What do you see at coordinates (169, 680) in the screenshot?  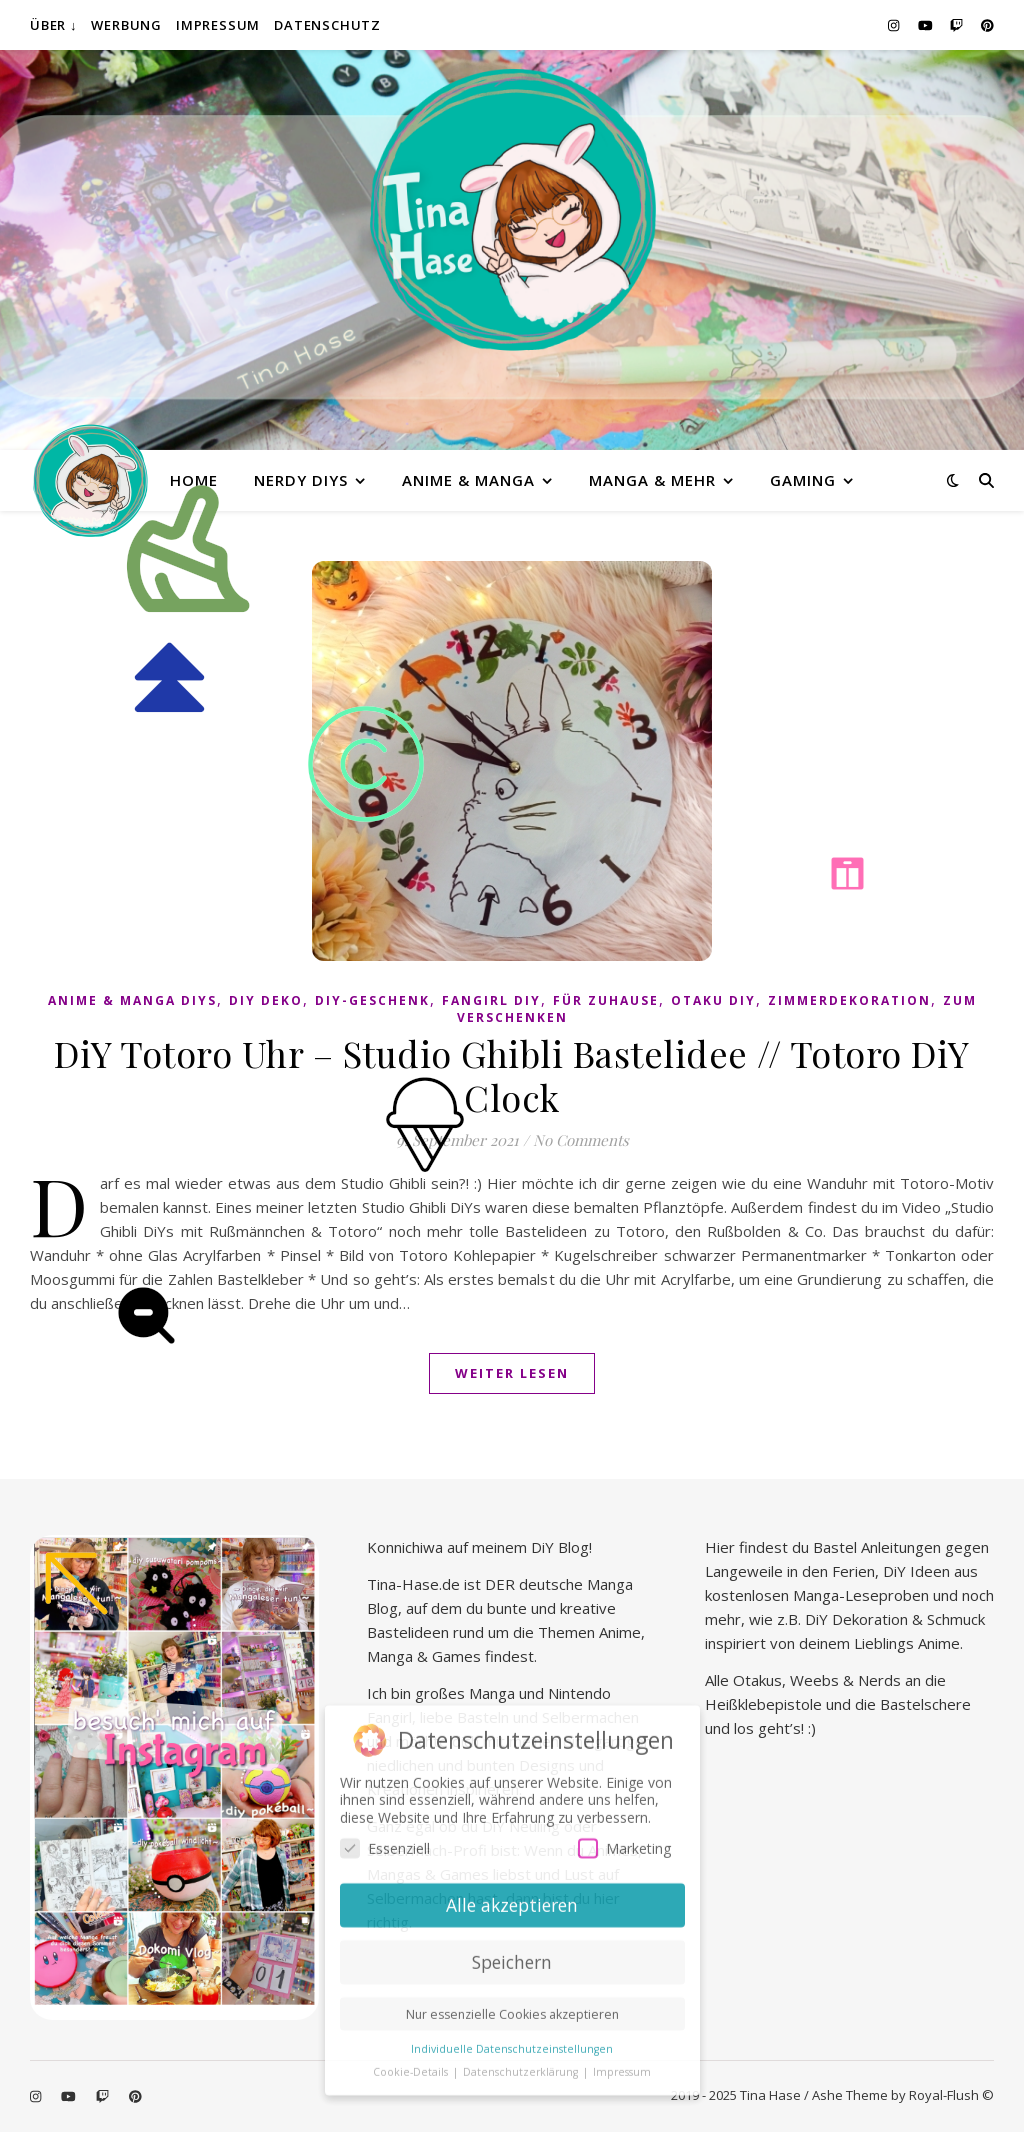 I see `collapse all sections or content` at bounding box center [169, 680].